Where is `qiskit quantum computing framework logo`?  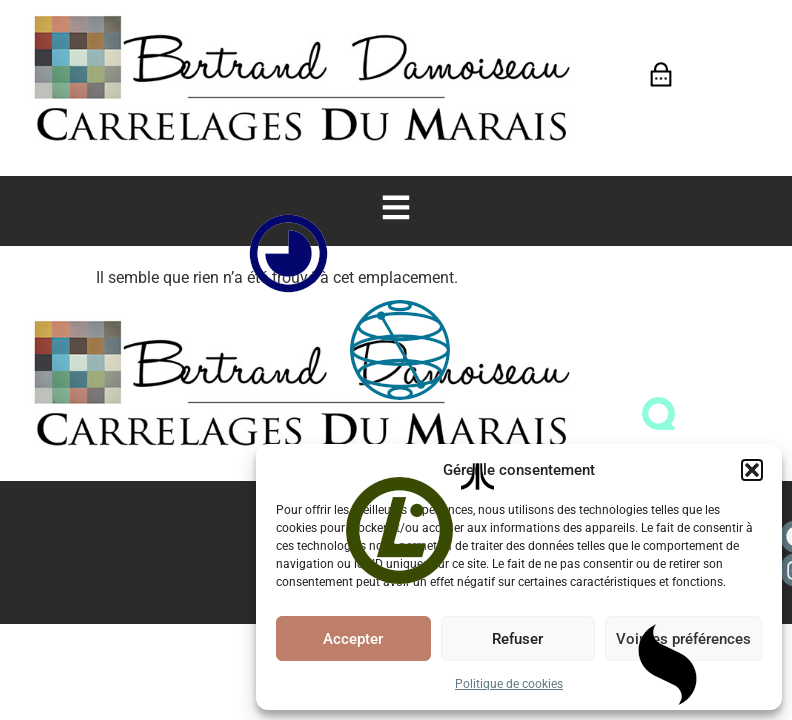 qiskit quantum computing framework logo is located at coordinates (400, 350).